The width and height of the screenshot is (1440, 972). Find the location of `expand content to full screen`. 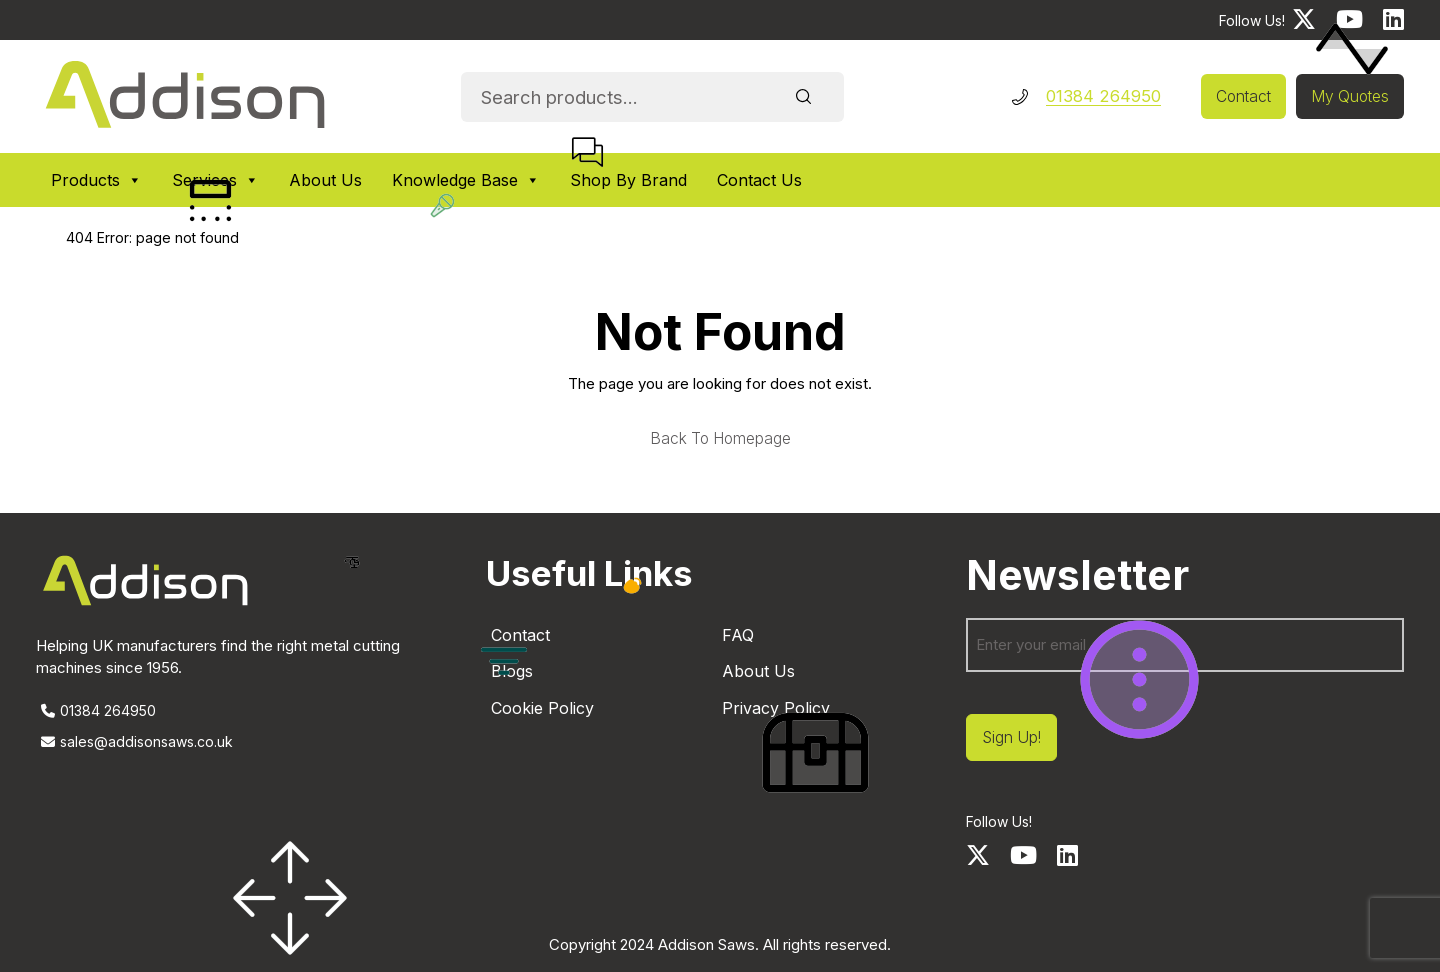

expand content to full screen is located at coordinates (290, 898).